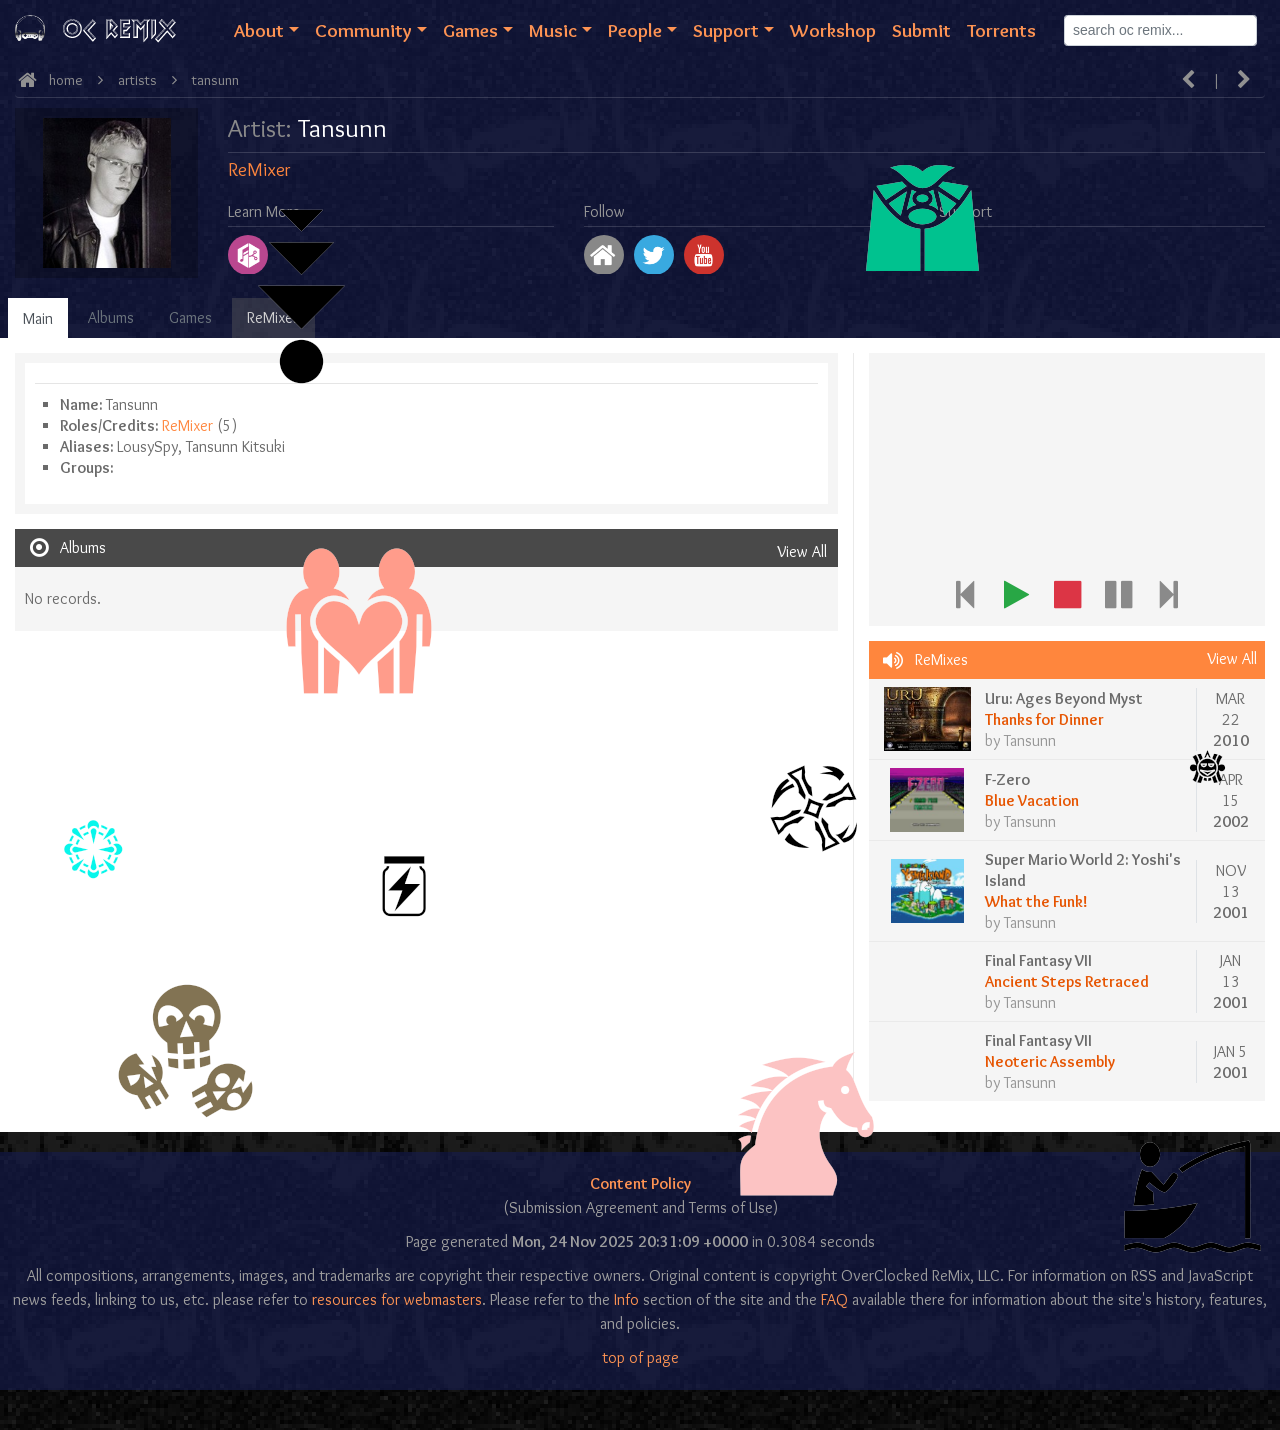 The height and width of the screenshot is (1430, 1280). What do you see at coordinates (1192, 1196) in the screenshot?
I see `access fishing activity or minigame` at bounding box center [1192, 1196].